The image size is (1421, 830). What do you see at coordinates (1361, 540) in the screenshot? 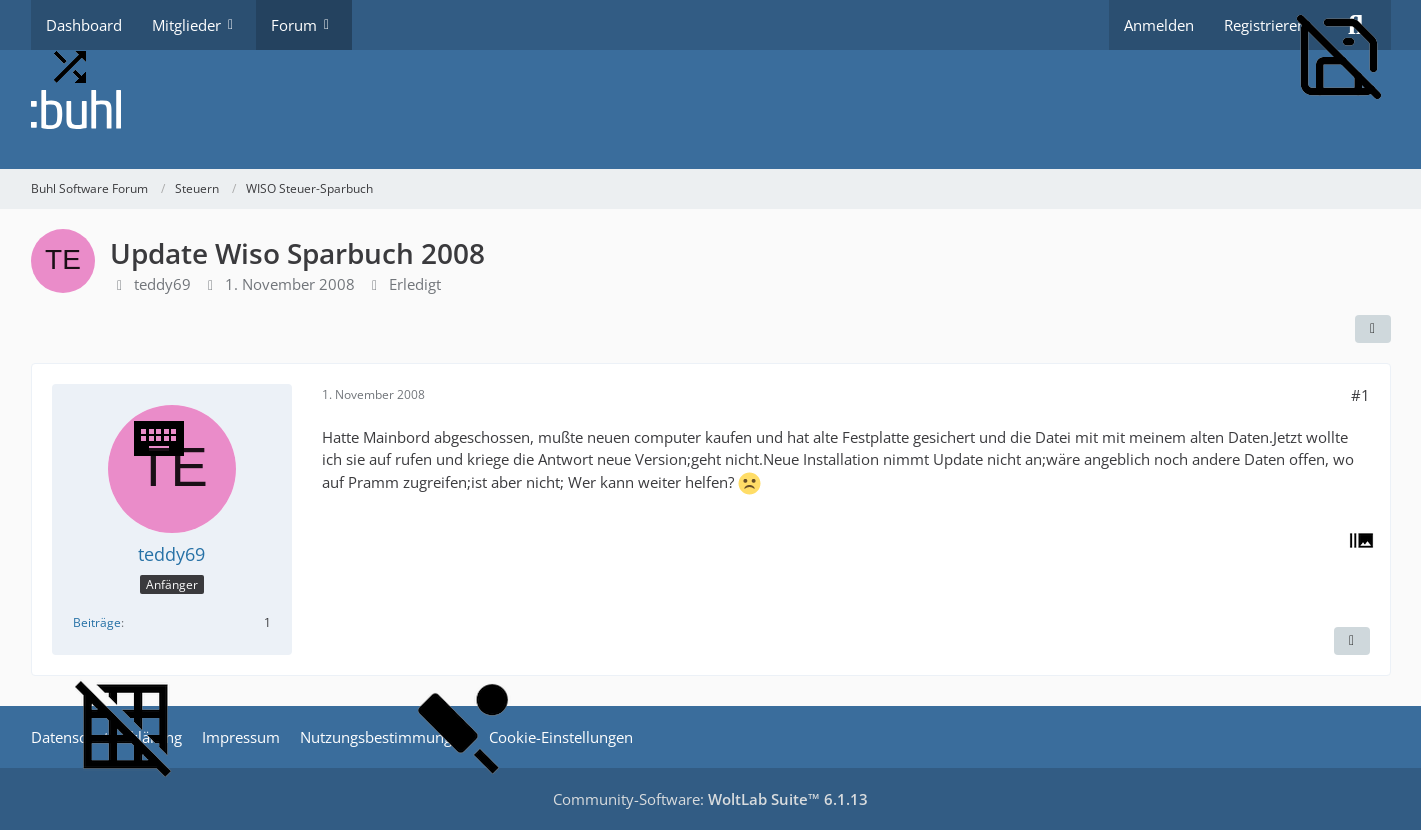
I see `enable burst mode for rapid photo capture` at bounding box center [1361, 540].